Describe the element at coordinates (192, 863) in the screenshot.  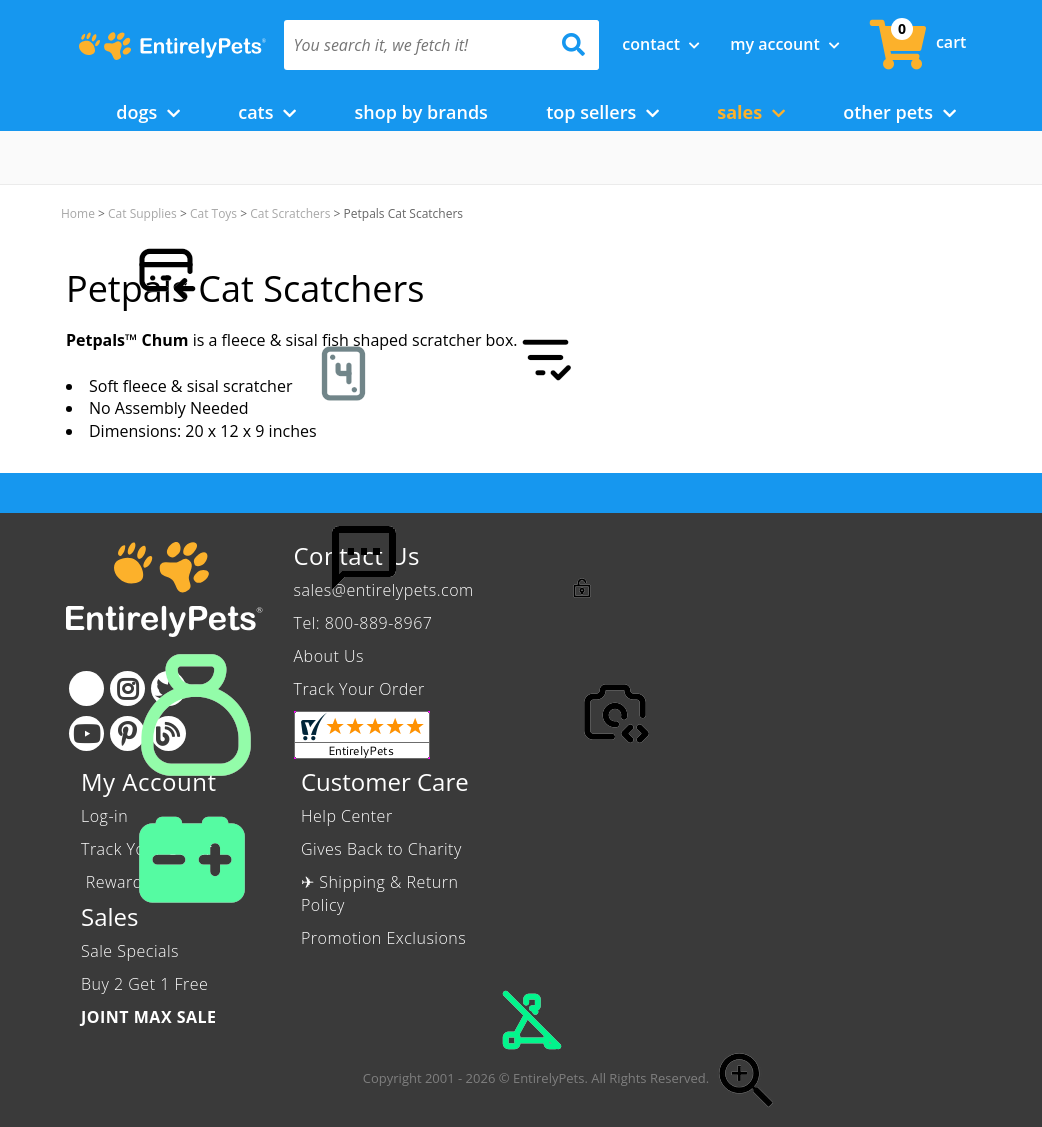
I see `check vehicle battery status` at that location.